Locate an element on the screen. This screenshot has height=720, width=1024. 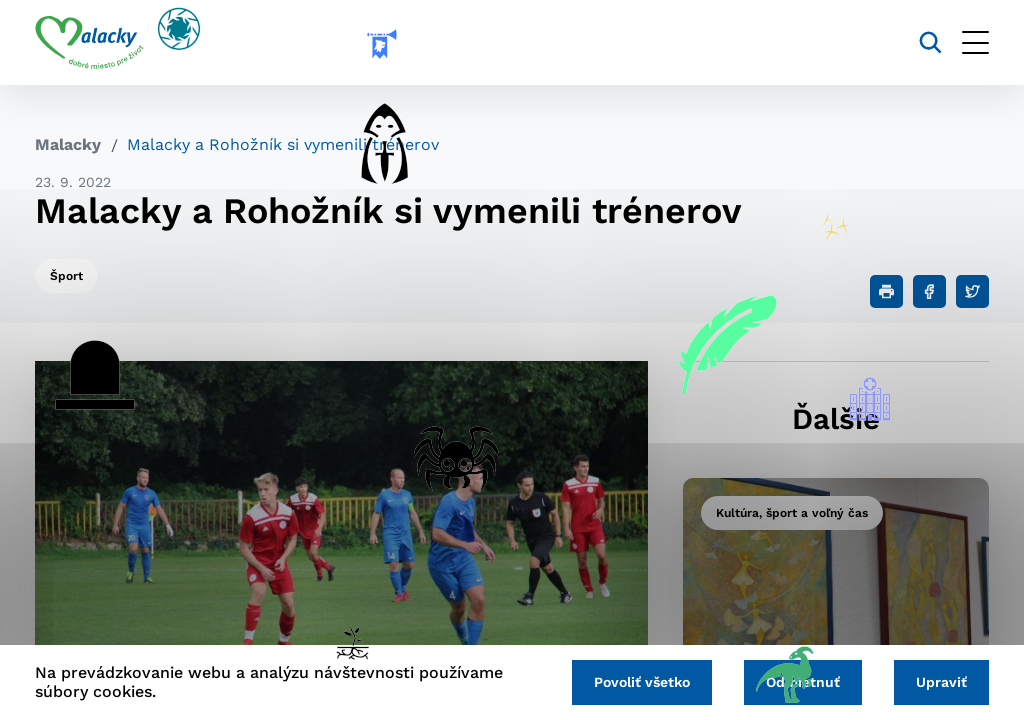
announce a new achievement or milestone is located at coordinates (382, 44).